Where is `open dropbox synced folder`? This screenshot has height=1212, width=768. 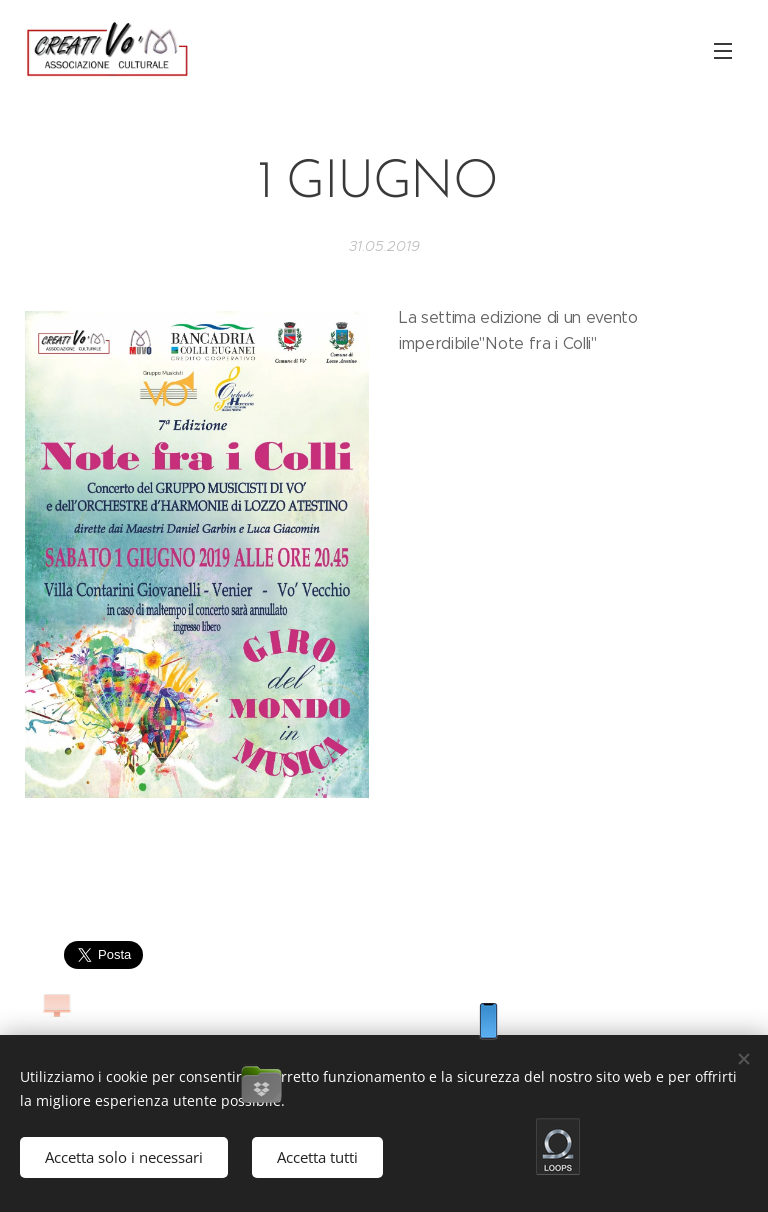 open dropbox synced folder is located at coordinates (261, 1084).